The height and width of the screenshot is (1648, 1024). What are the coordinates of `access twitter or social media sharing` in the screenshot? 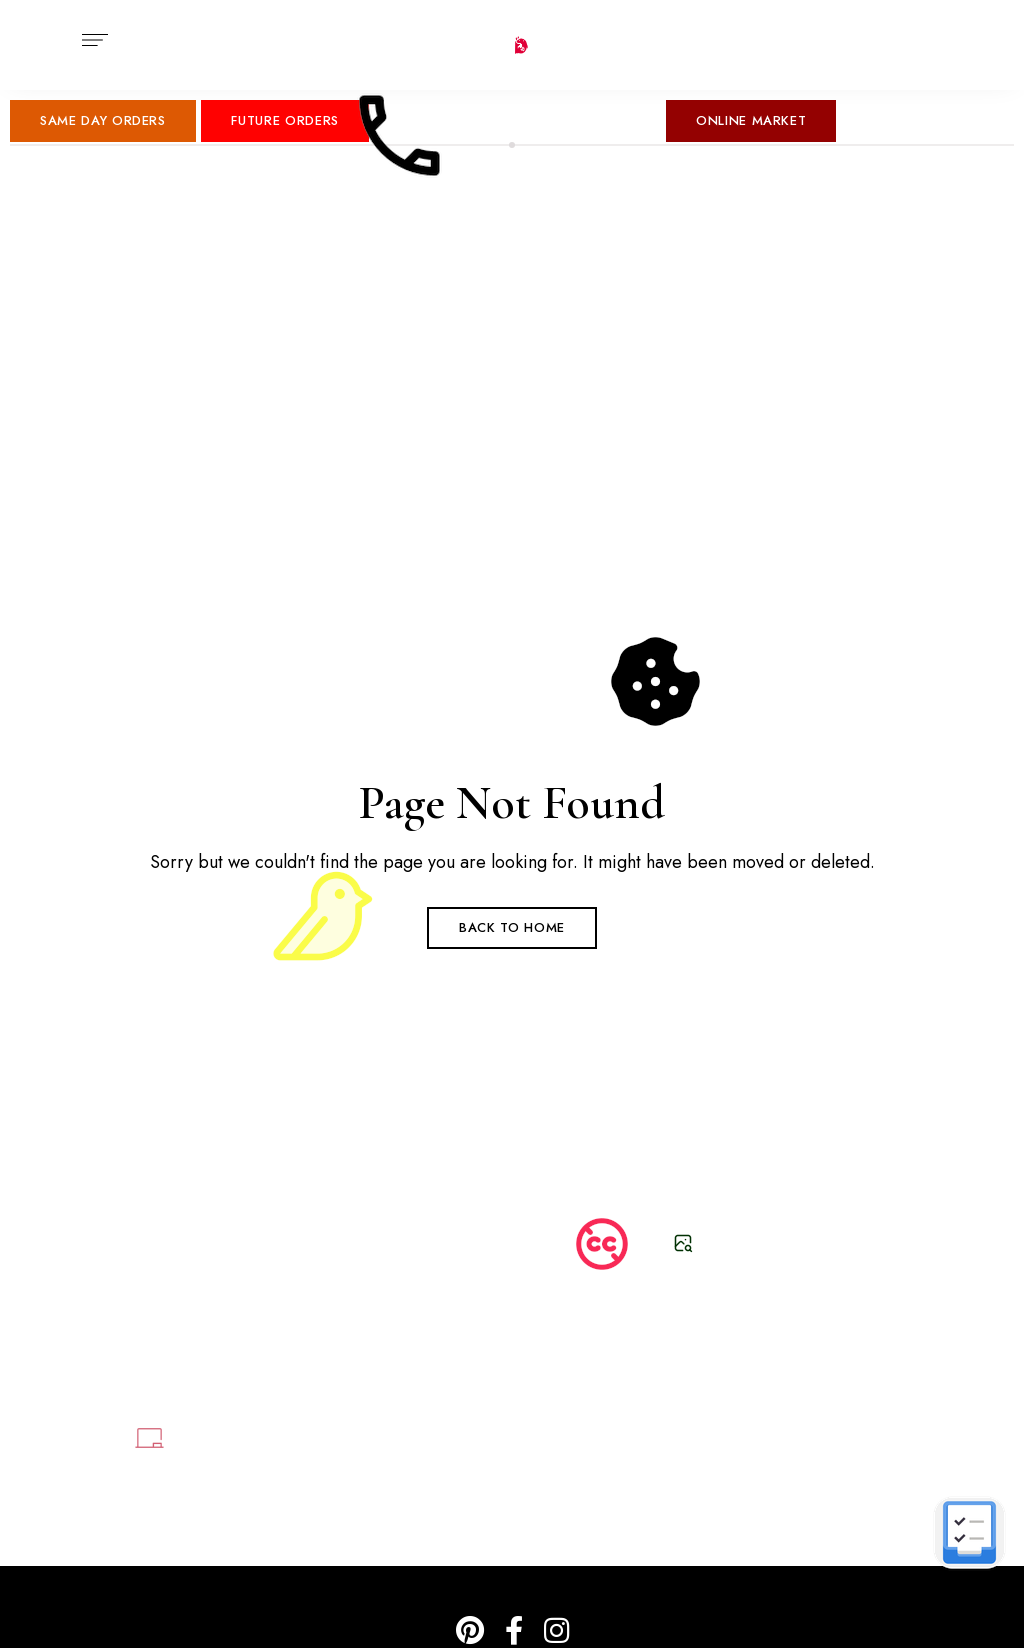 It's located at (324, 919).